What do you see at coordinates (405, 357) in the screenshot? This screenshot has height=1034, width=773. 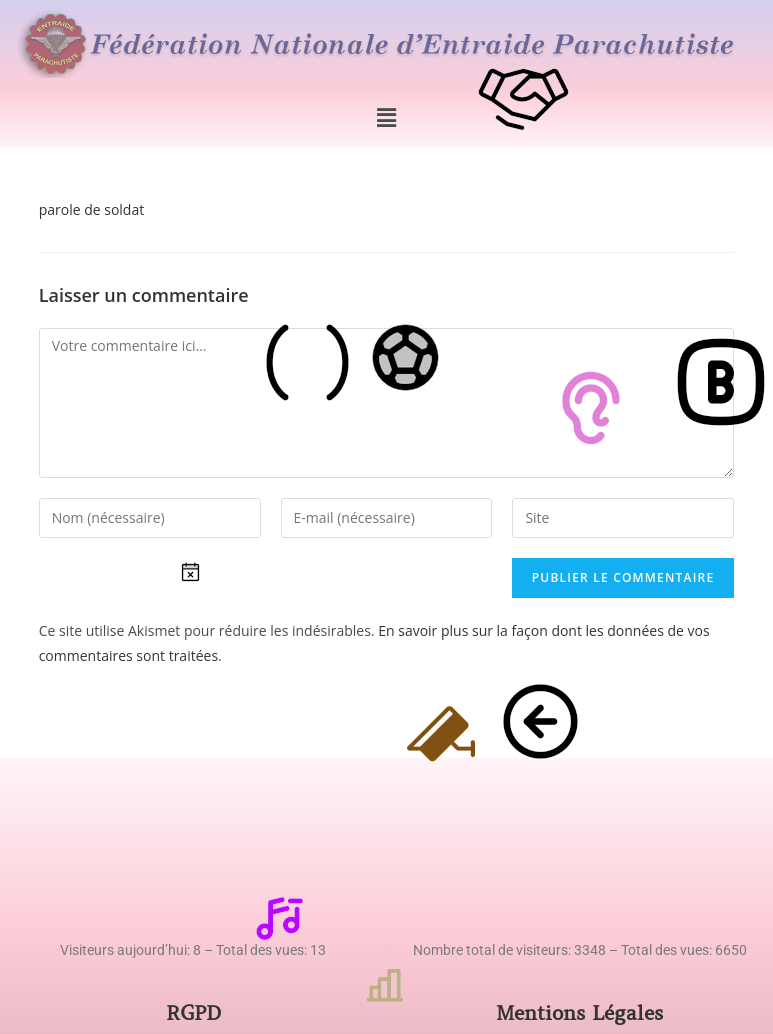 I see `access soccer or football content` at bounding box center [405, 357].